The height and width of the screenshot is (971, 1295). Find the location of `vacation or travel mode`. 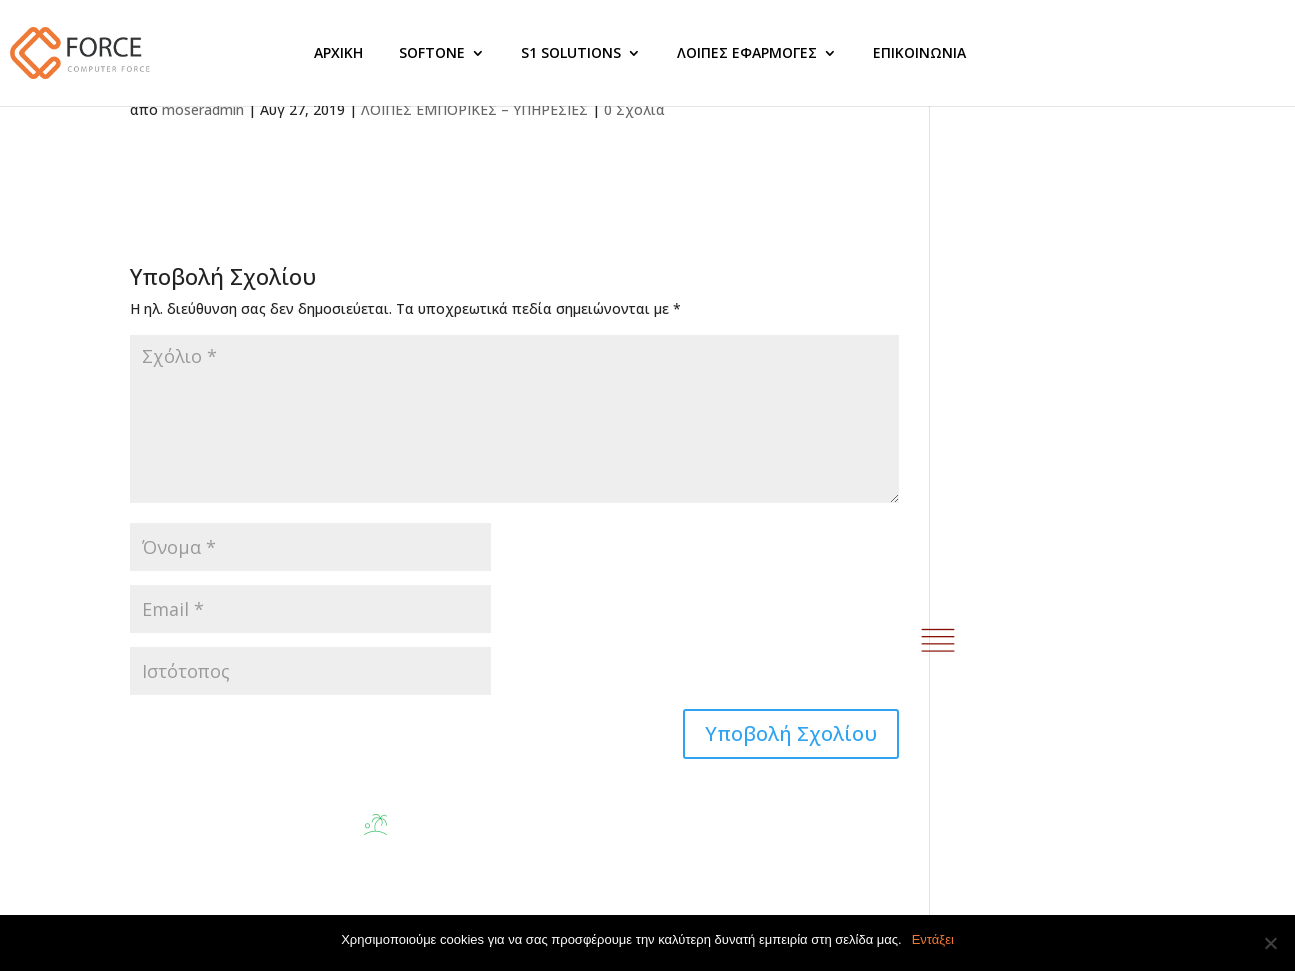

vacation or travel mode is located at coordinates (375, 824).